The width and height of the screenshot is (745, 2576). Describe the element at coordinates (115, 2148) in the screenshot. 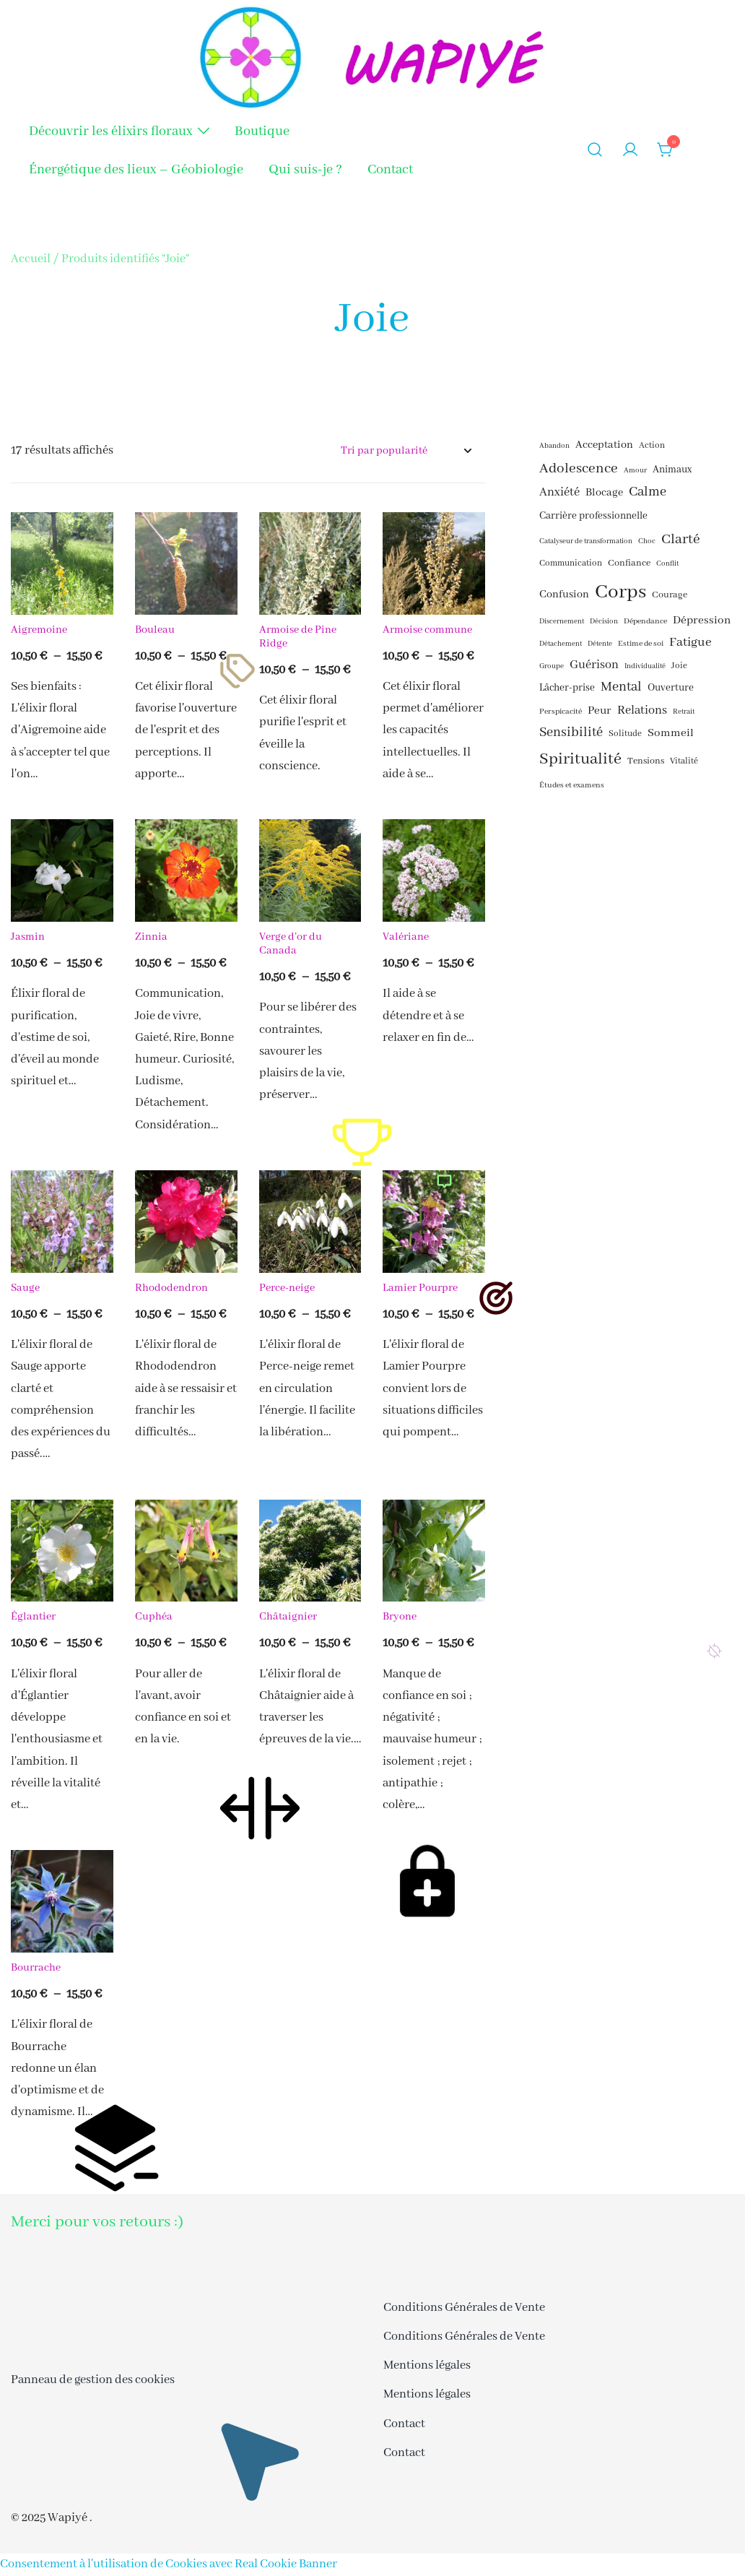

I see `remove a layer from the stack` at that location.